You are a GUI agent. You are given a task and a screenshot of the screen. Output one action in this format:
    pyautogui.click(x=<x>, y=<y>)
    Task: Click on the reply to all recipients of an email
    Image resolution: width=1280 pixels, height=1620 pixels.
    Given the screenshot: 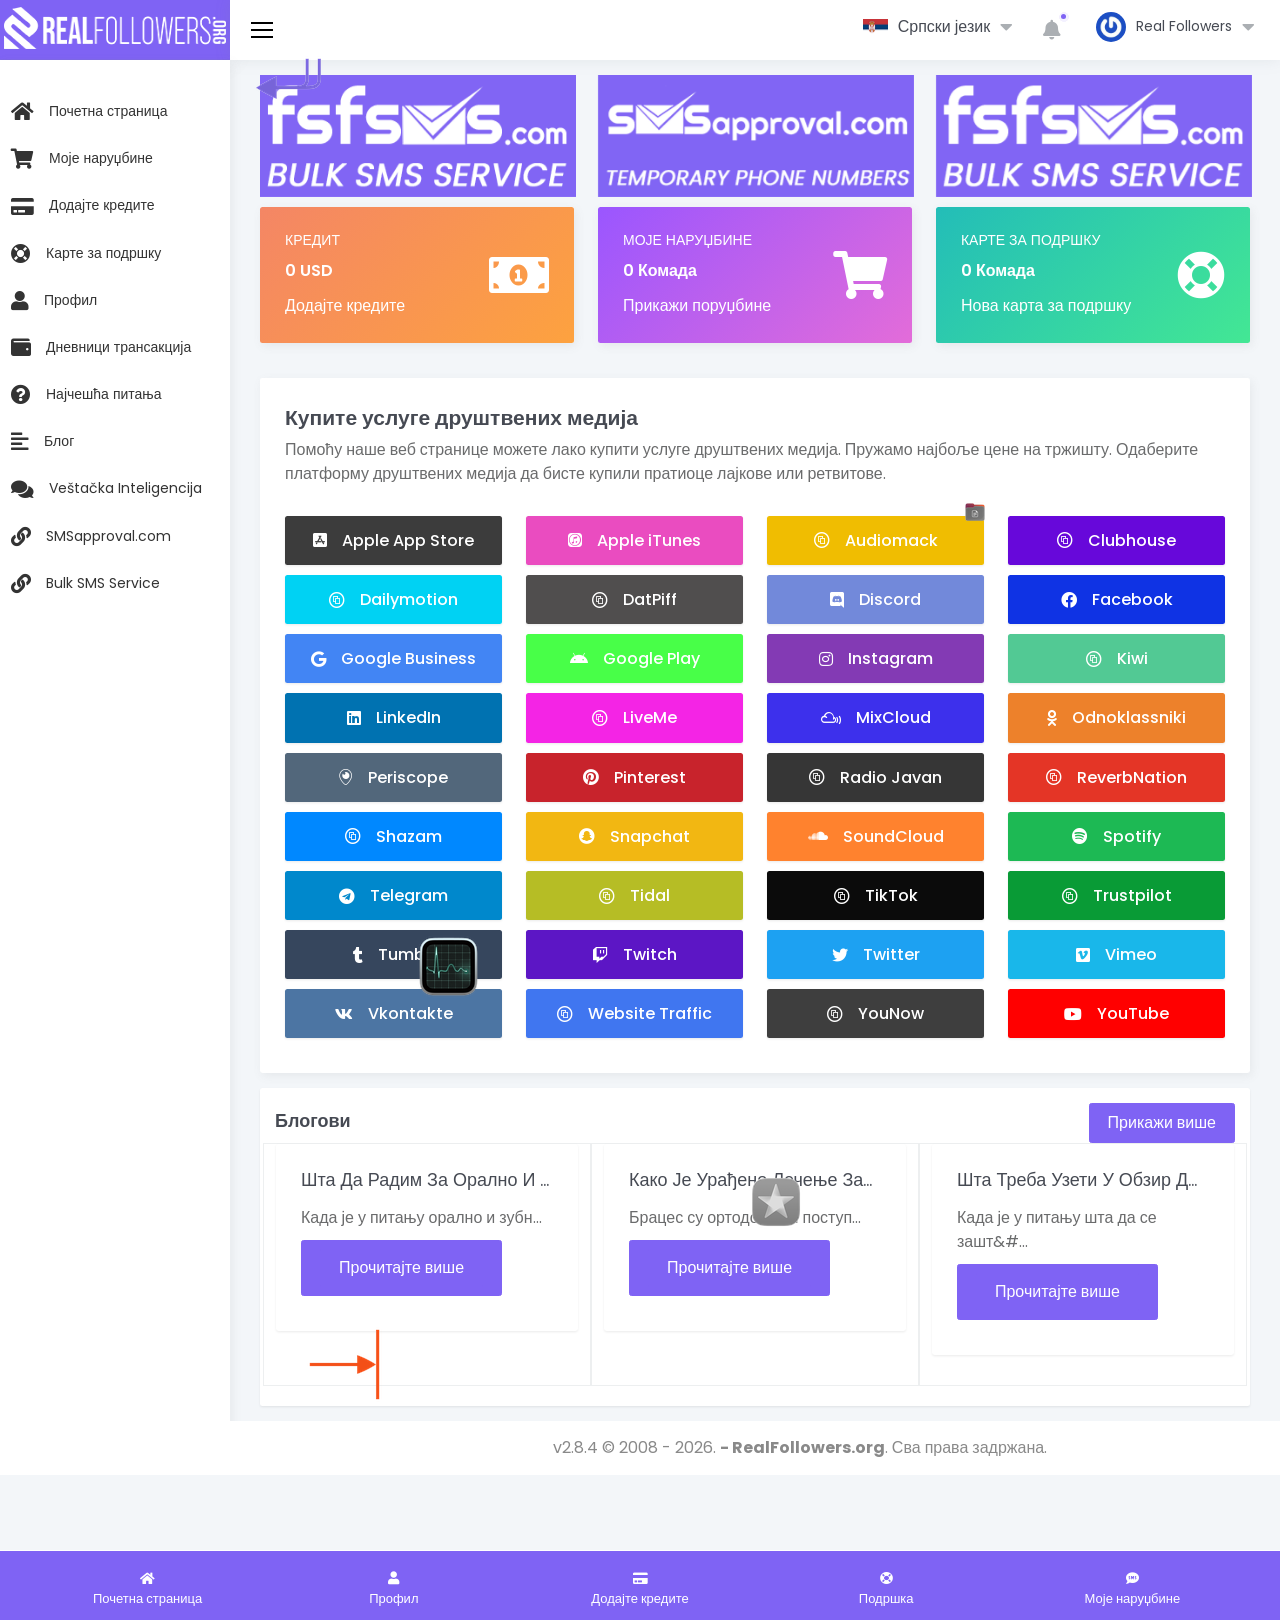 What is the action you would take?
    pyautogui.click(x=287, y=78)
    